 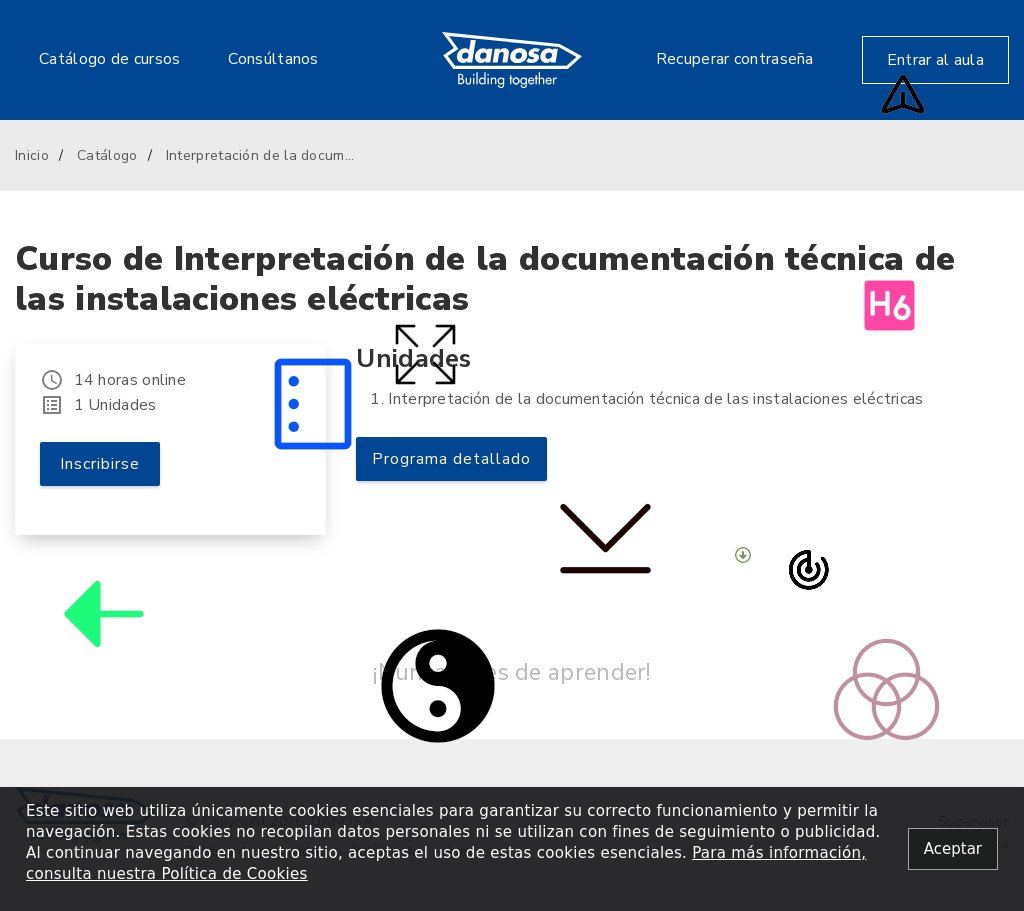 What do you see at coordinates (313, 404) in the screenshot?
I see `view screenplay or script documents` at bounding box center [313, 404].